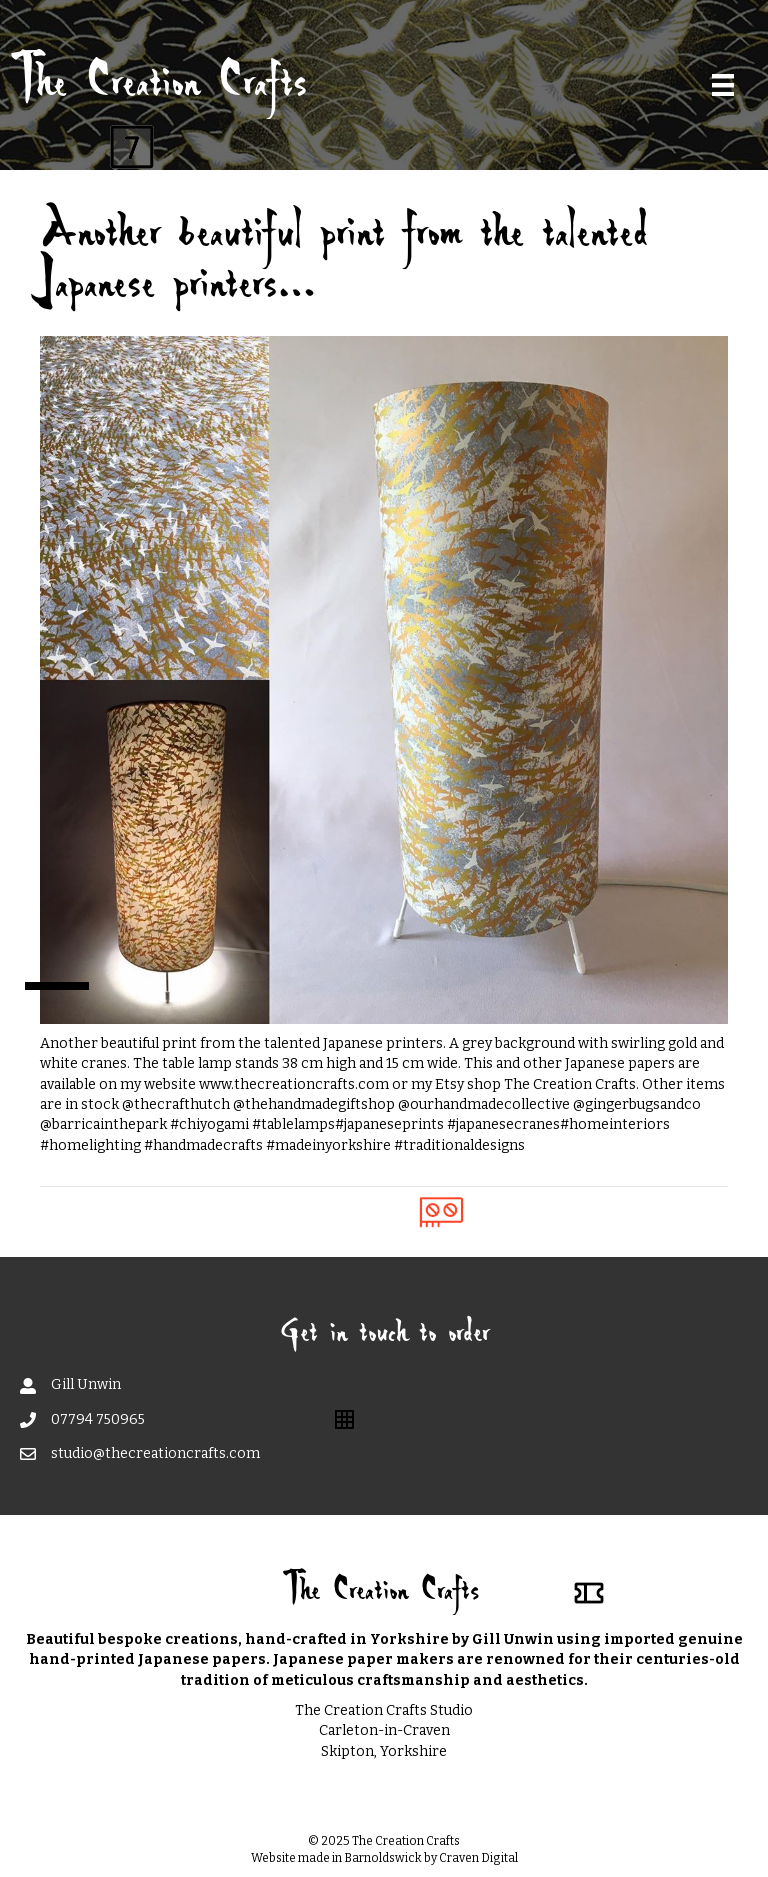 The height and width of the screenshot is (1877, 768). Describe the element at coordinates (344, 1419) in the screenshot. I see `toggle grid view on` at that location.